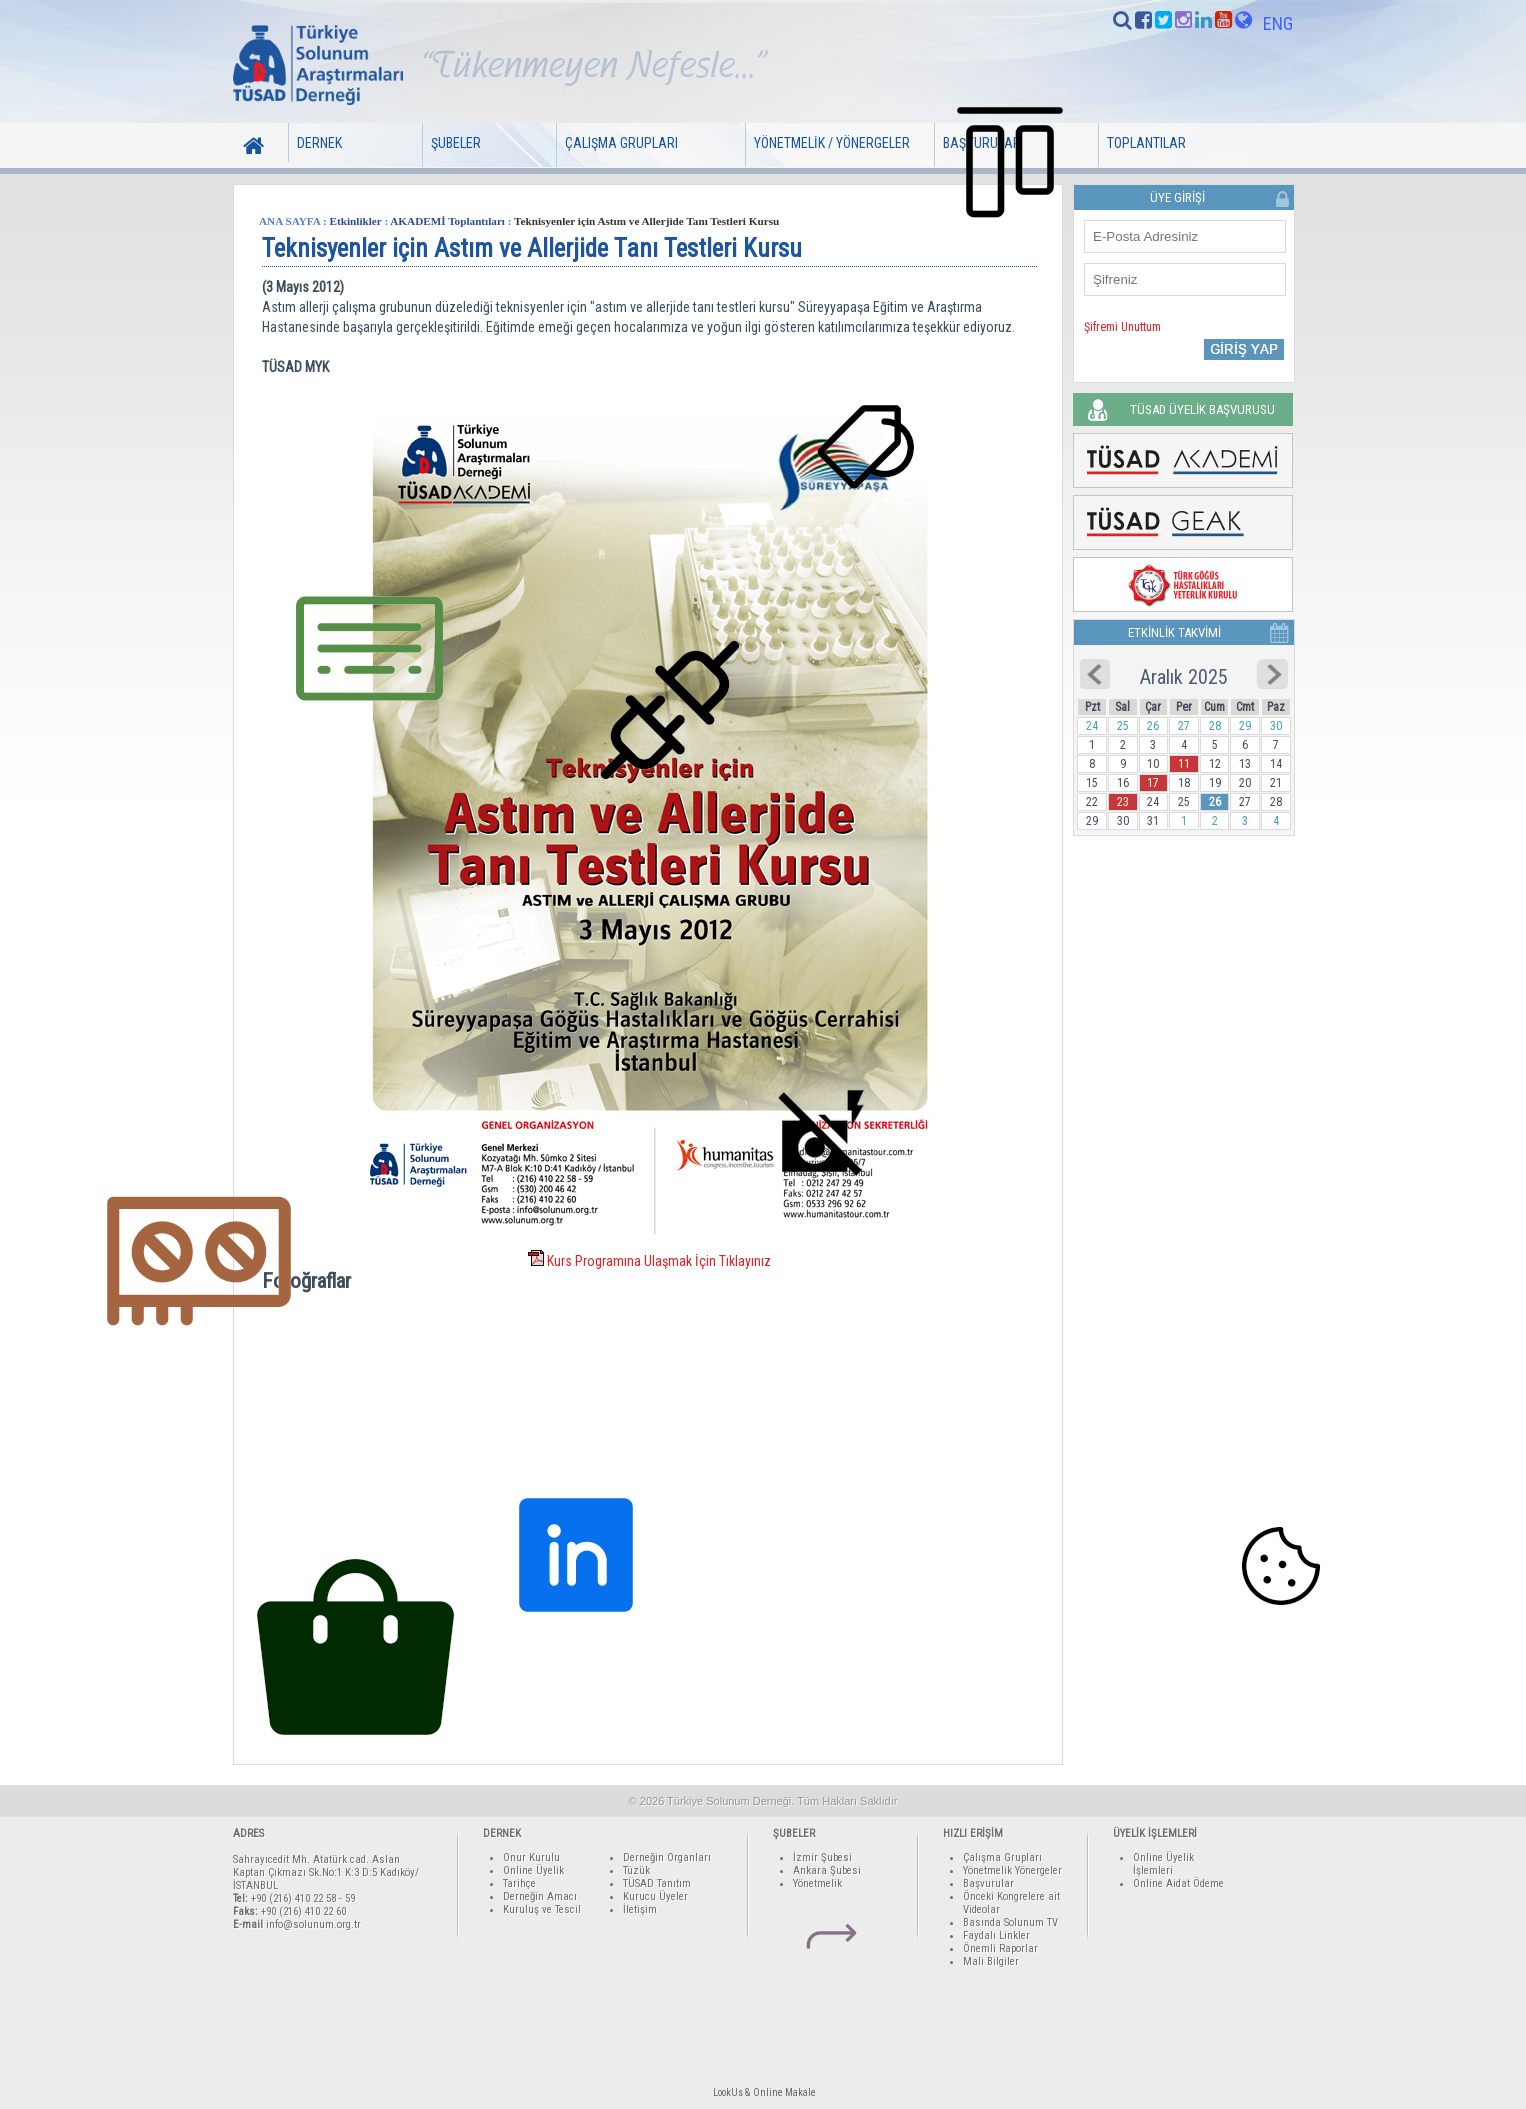 This screenshot has width=1526, height=2109. I want to click on manage cookie preferences and privacy settings, so click(1281, 1566).